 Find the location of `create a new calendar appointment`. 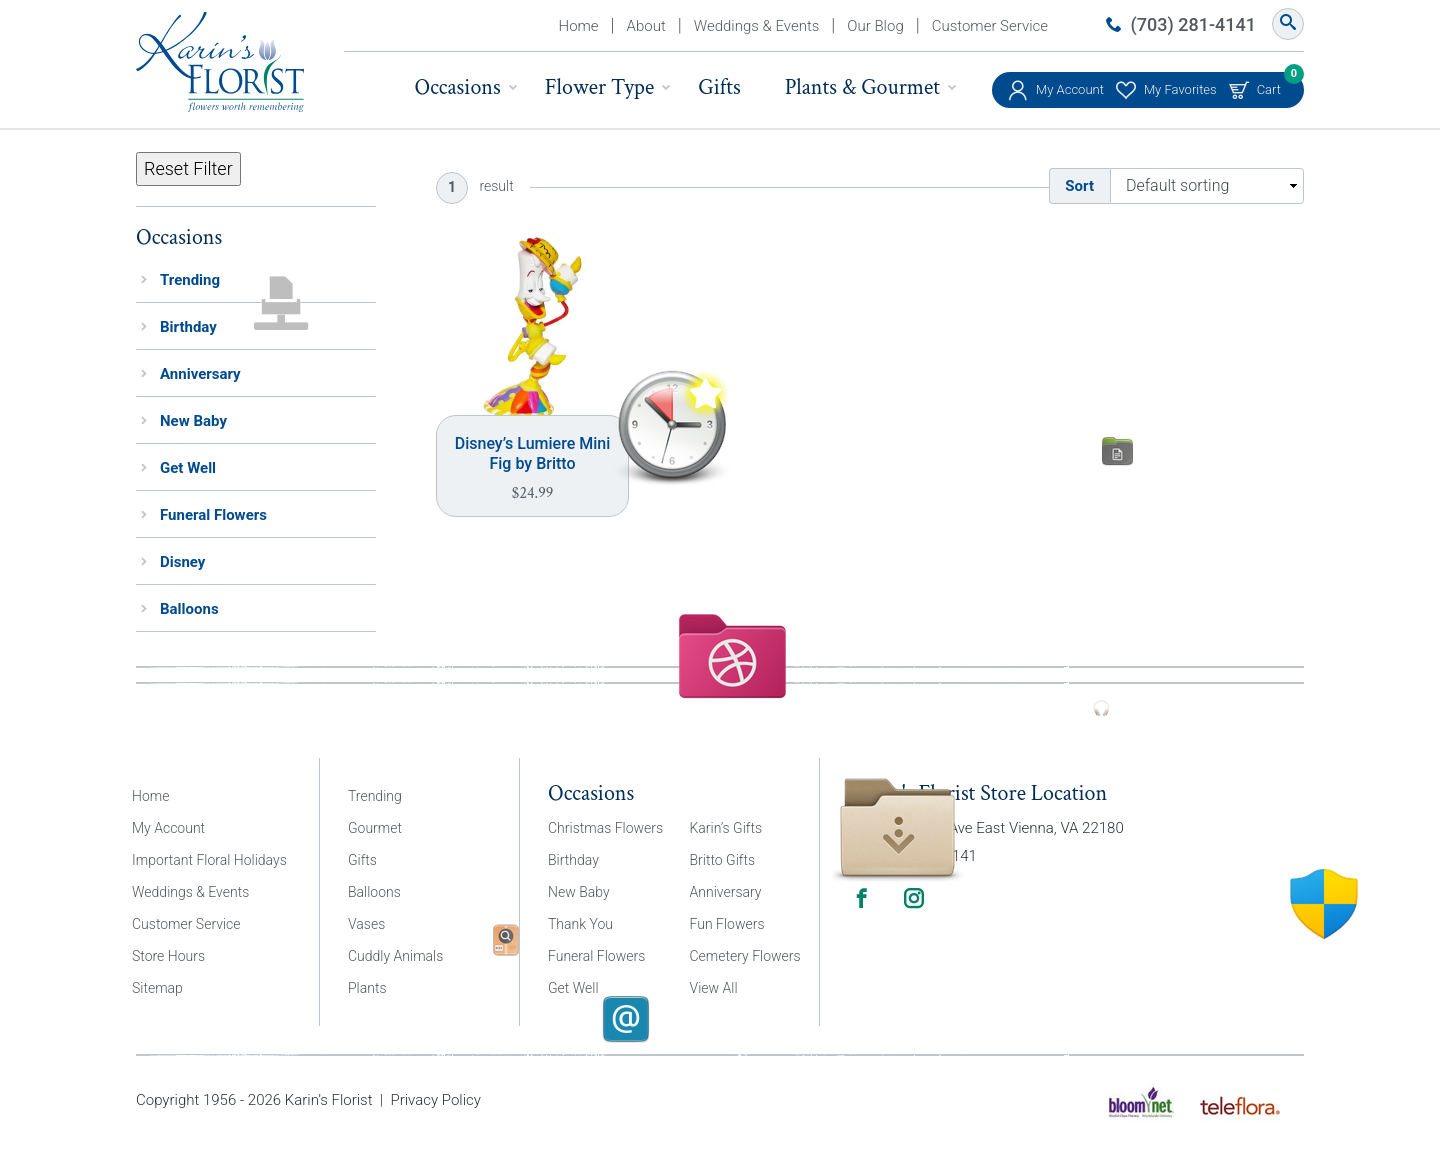

create a new calendar appointment is located at coordinates (674, 424).